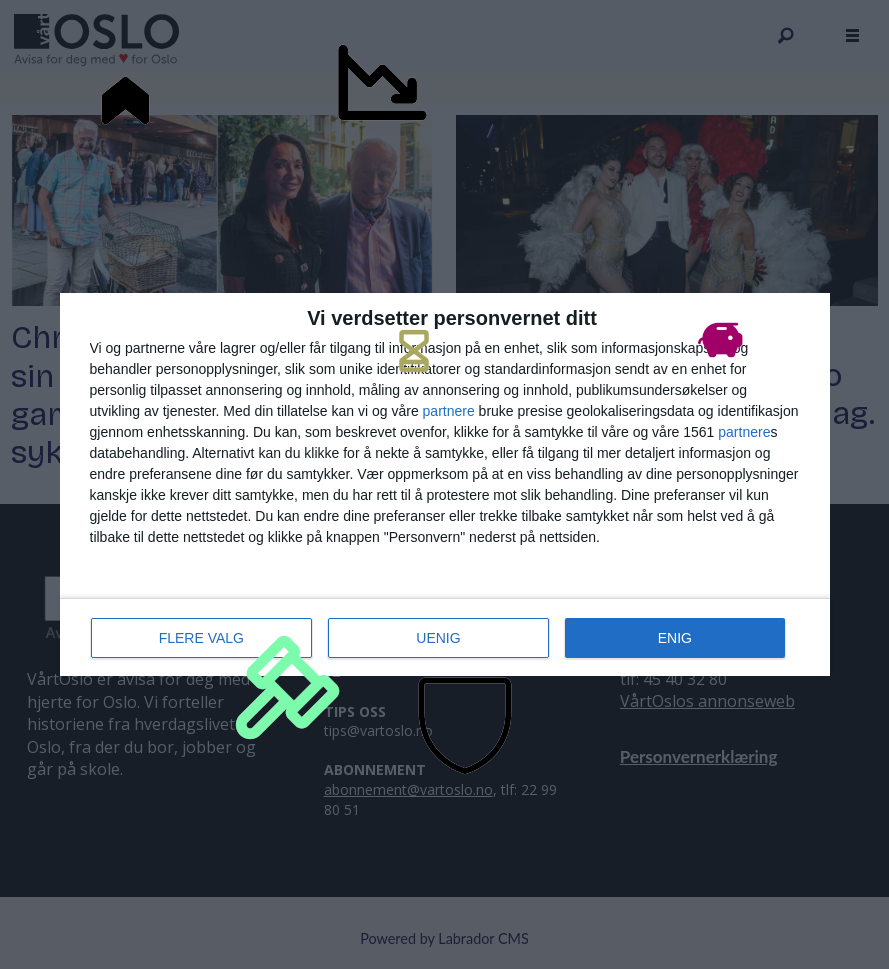 Image resolution: width=889 pixels, height=969 pixels. Describe the element at coordinates (414, 351) in the screenshot. I see `indicates time is running low` at that location.